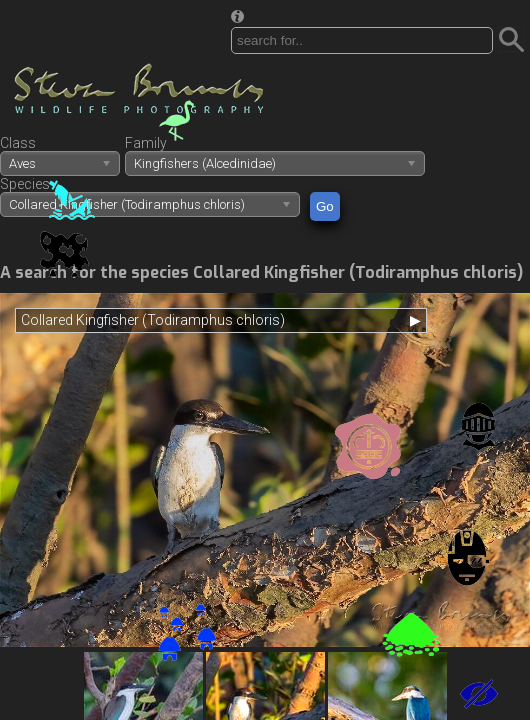  Describe the element at coordinates (72, 197) in the screenshot. I see `indicates a failed or crashed process` at that location.